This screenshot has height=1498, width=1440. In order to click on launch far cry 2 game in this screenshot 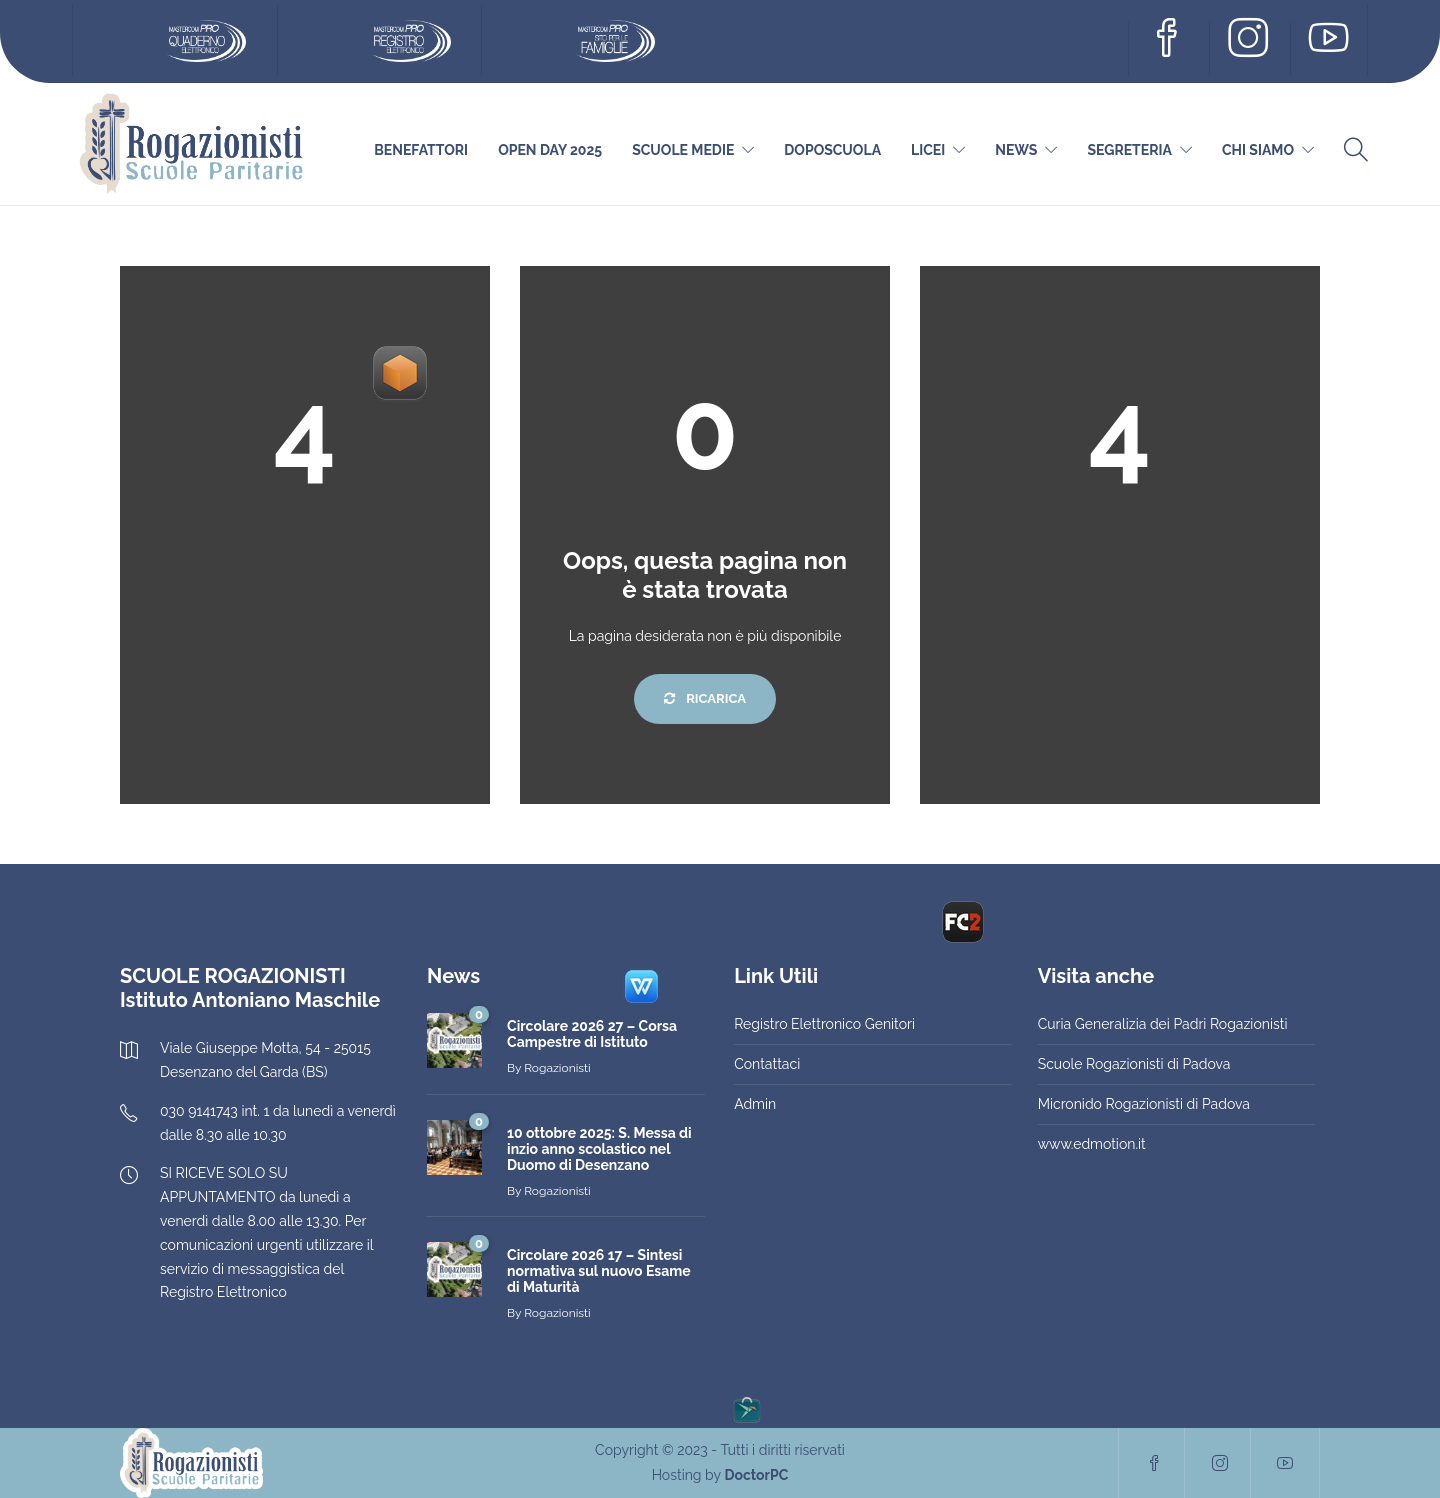, I will do `click(963, 922)`.